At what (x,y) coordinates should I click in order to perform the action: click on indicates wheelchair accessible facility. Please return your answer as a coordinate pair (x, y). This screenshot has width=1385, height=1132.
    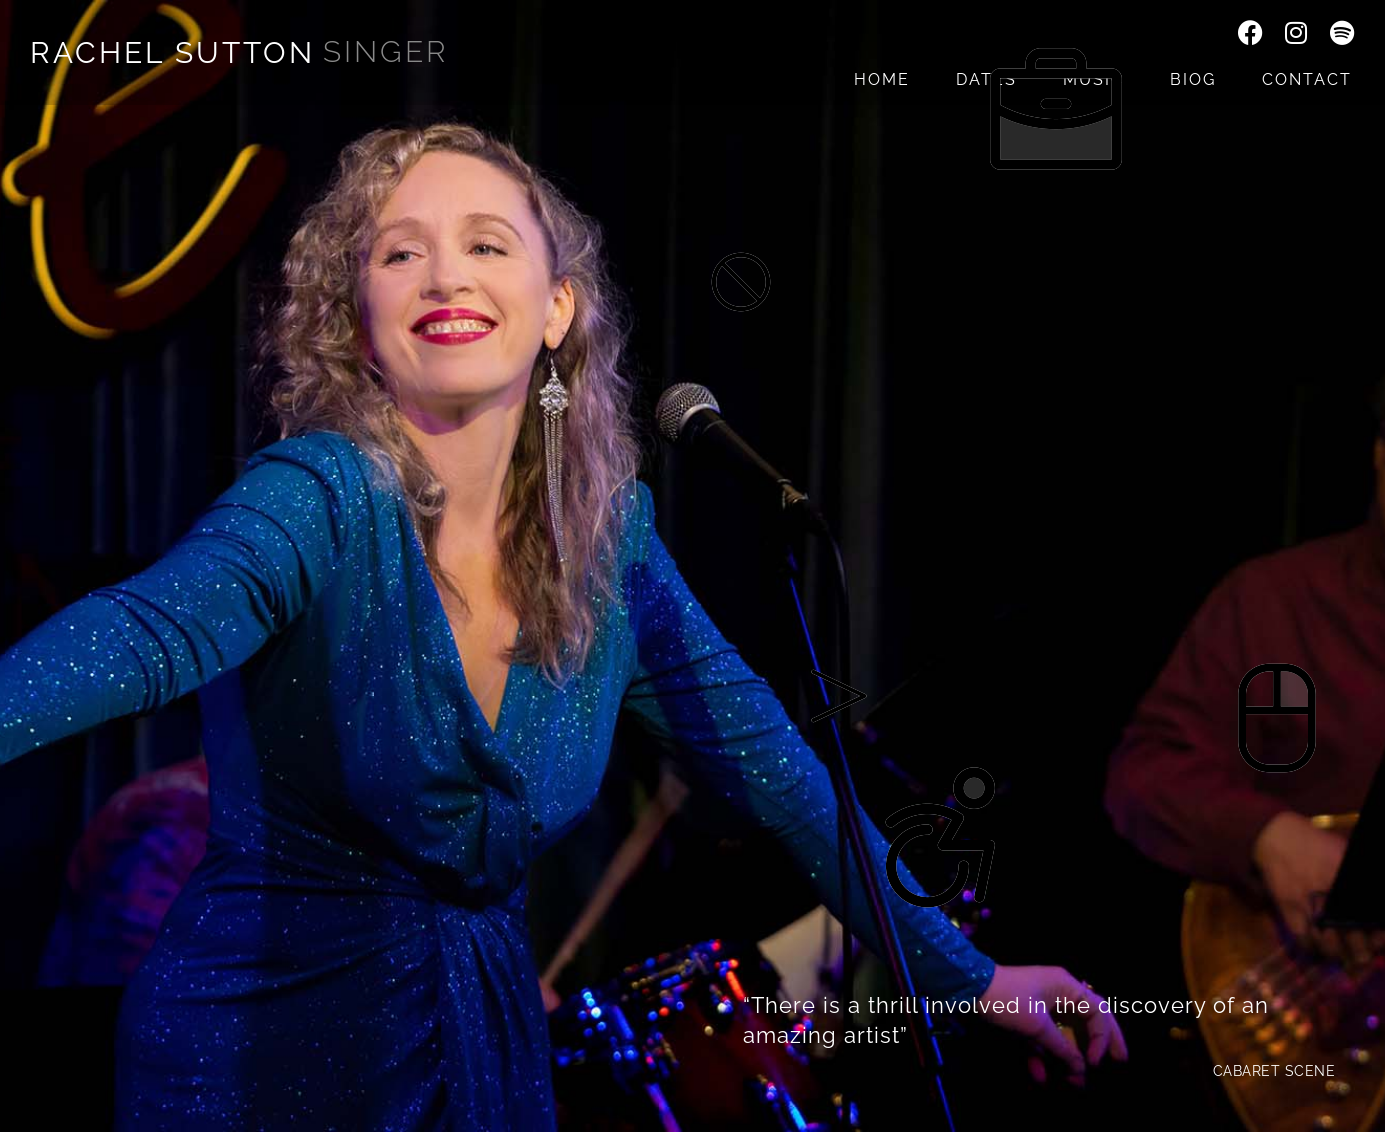
    Looking at the image, I should click on (943, 840).